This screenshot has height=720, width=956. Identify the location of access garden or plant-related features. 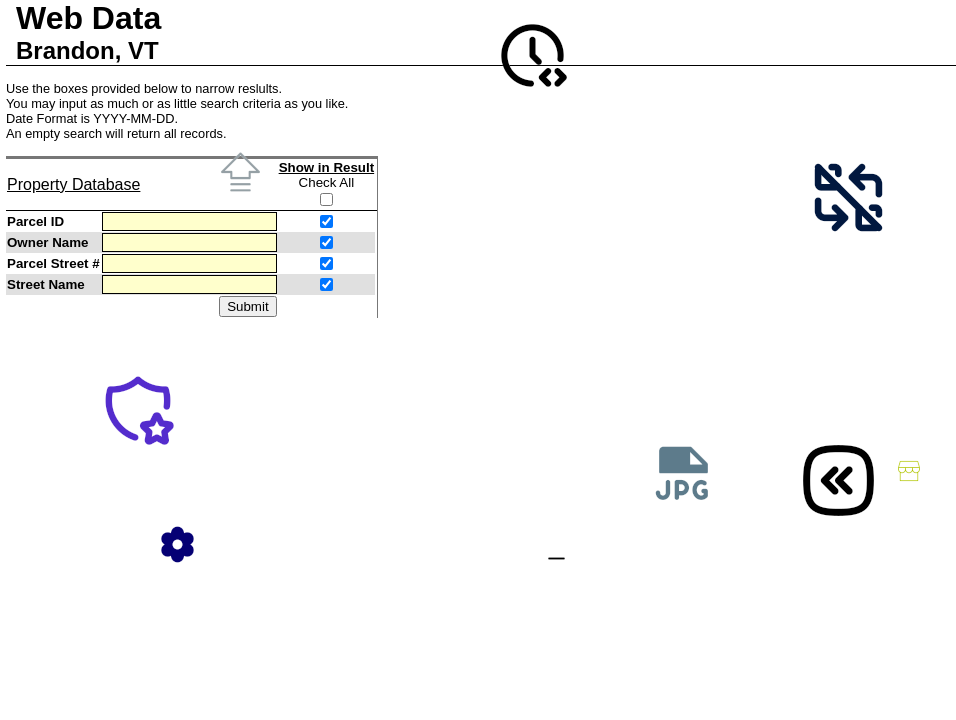
(177, 544).